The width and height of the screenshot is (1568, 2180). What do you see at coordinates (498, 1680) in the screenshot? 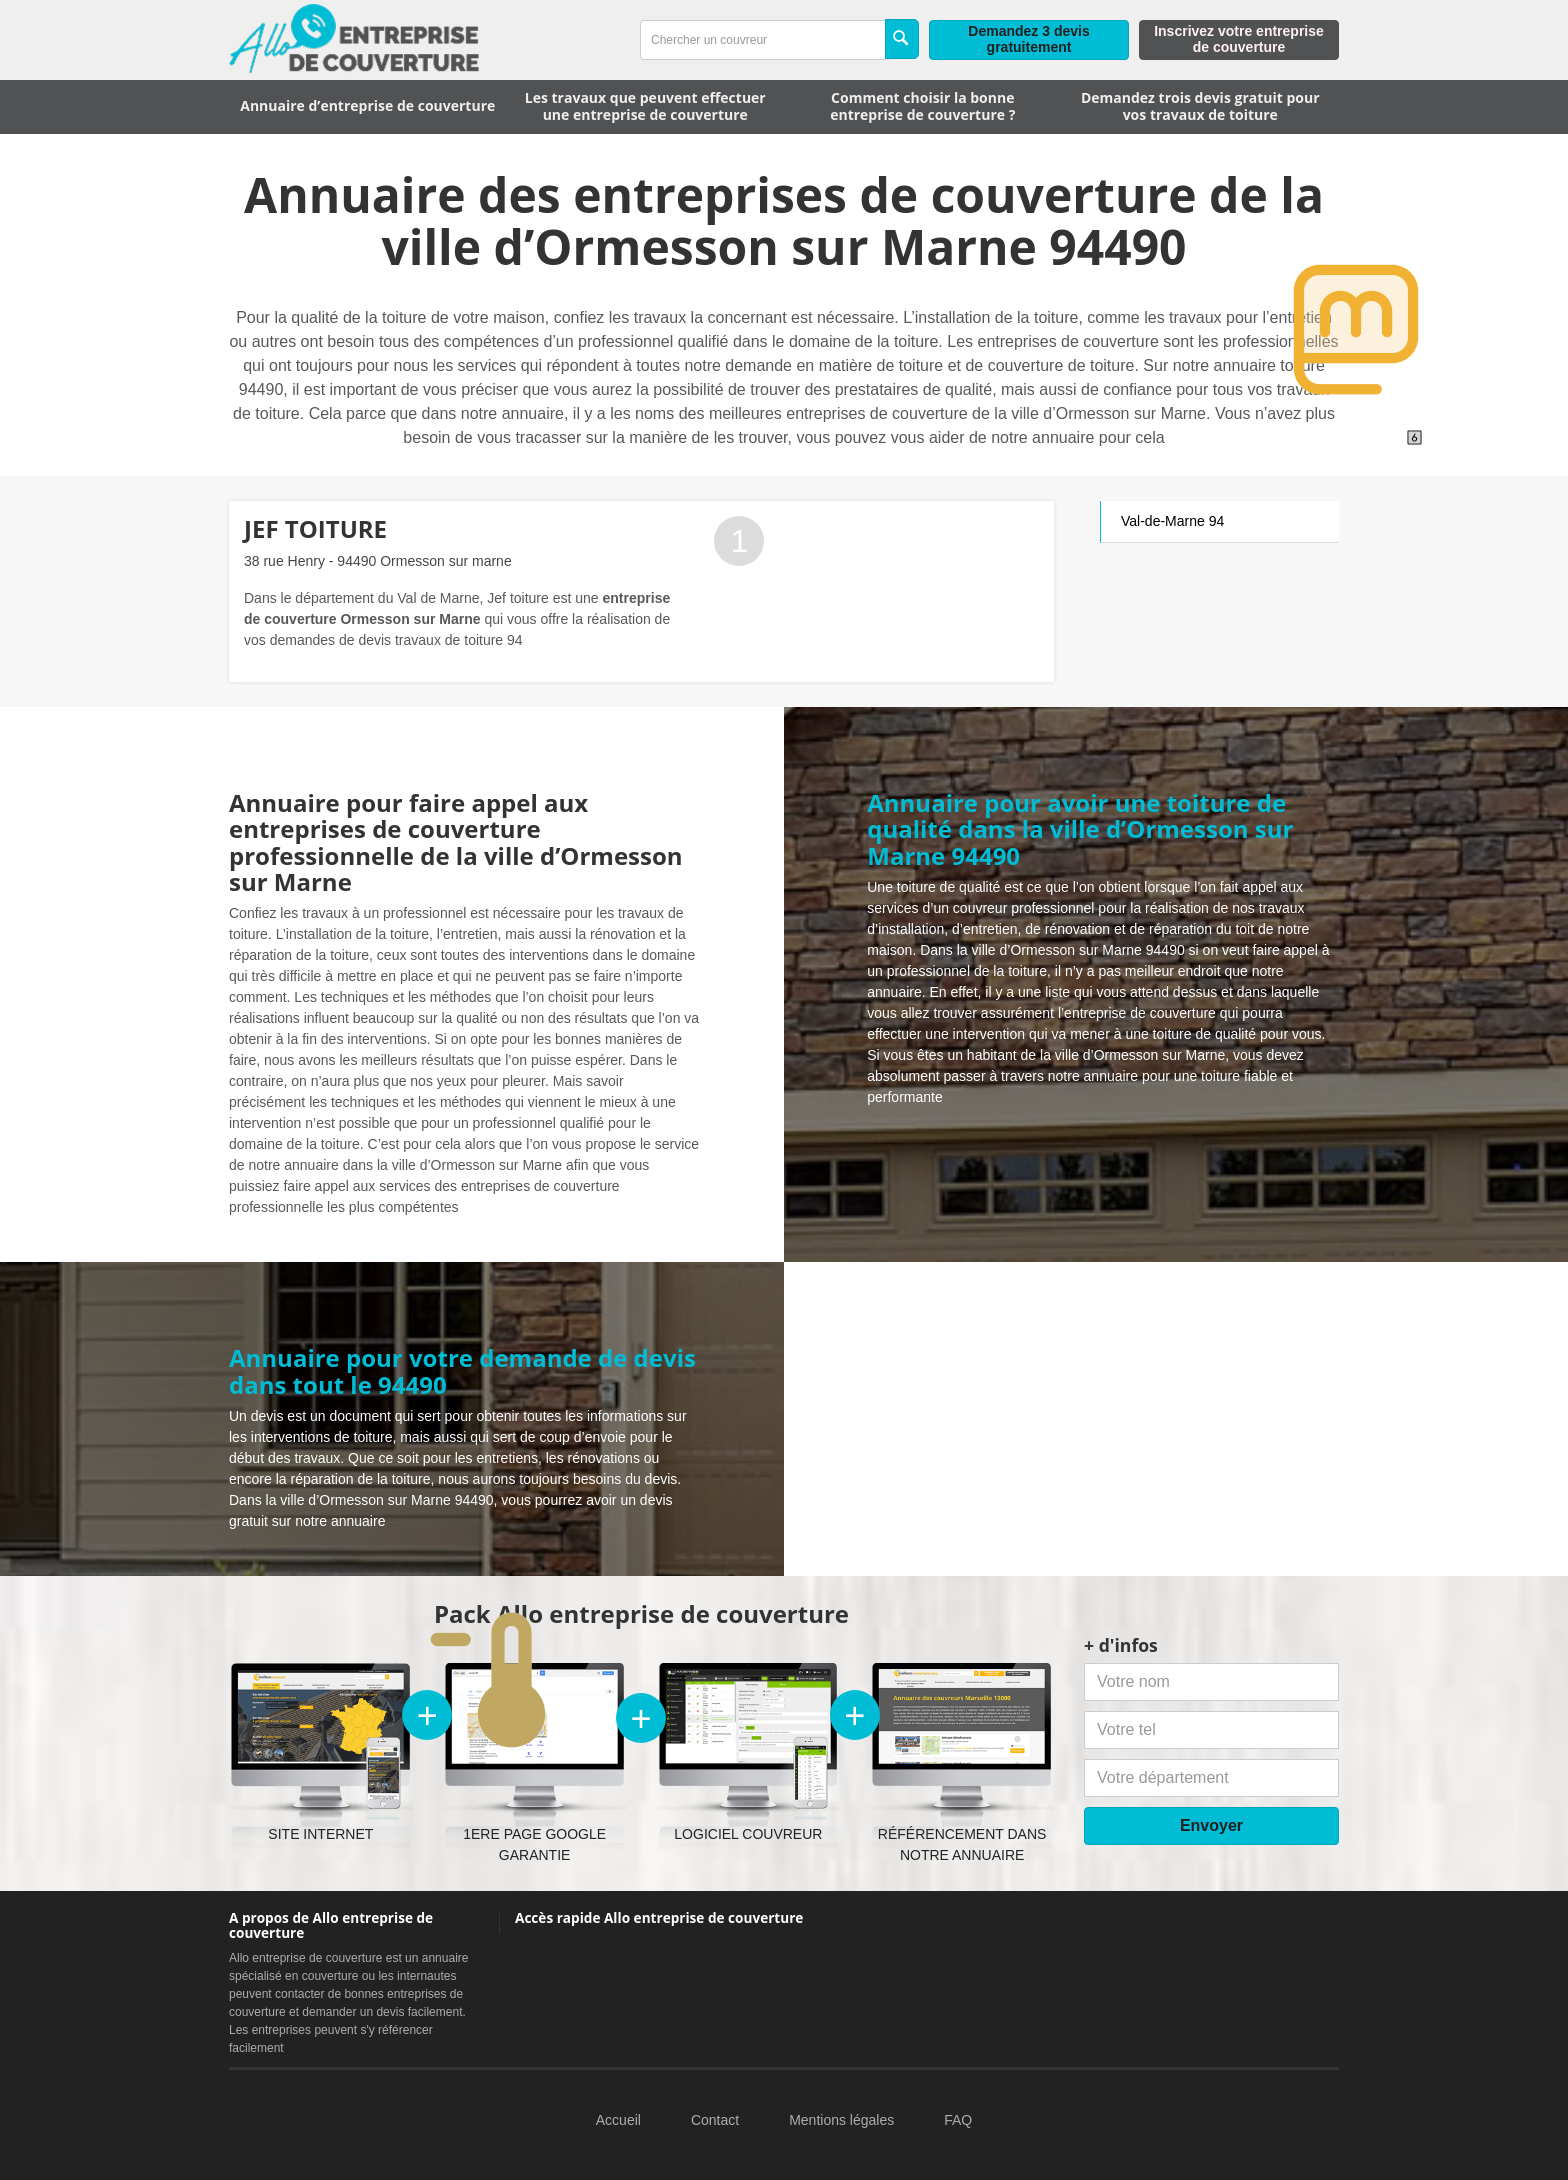
I see `decrease temperature setting` at bounding box center [498, 1680].